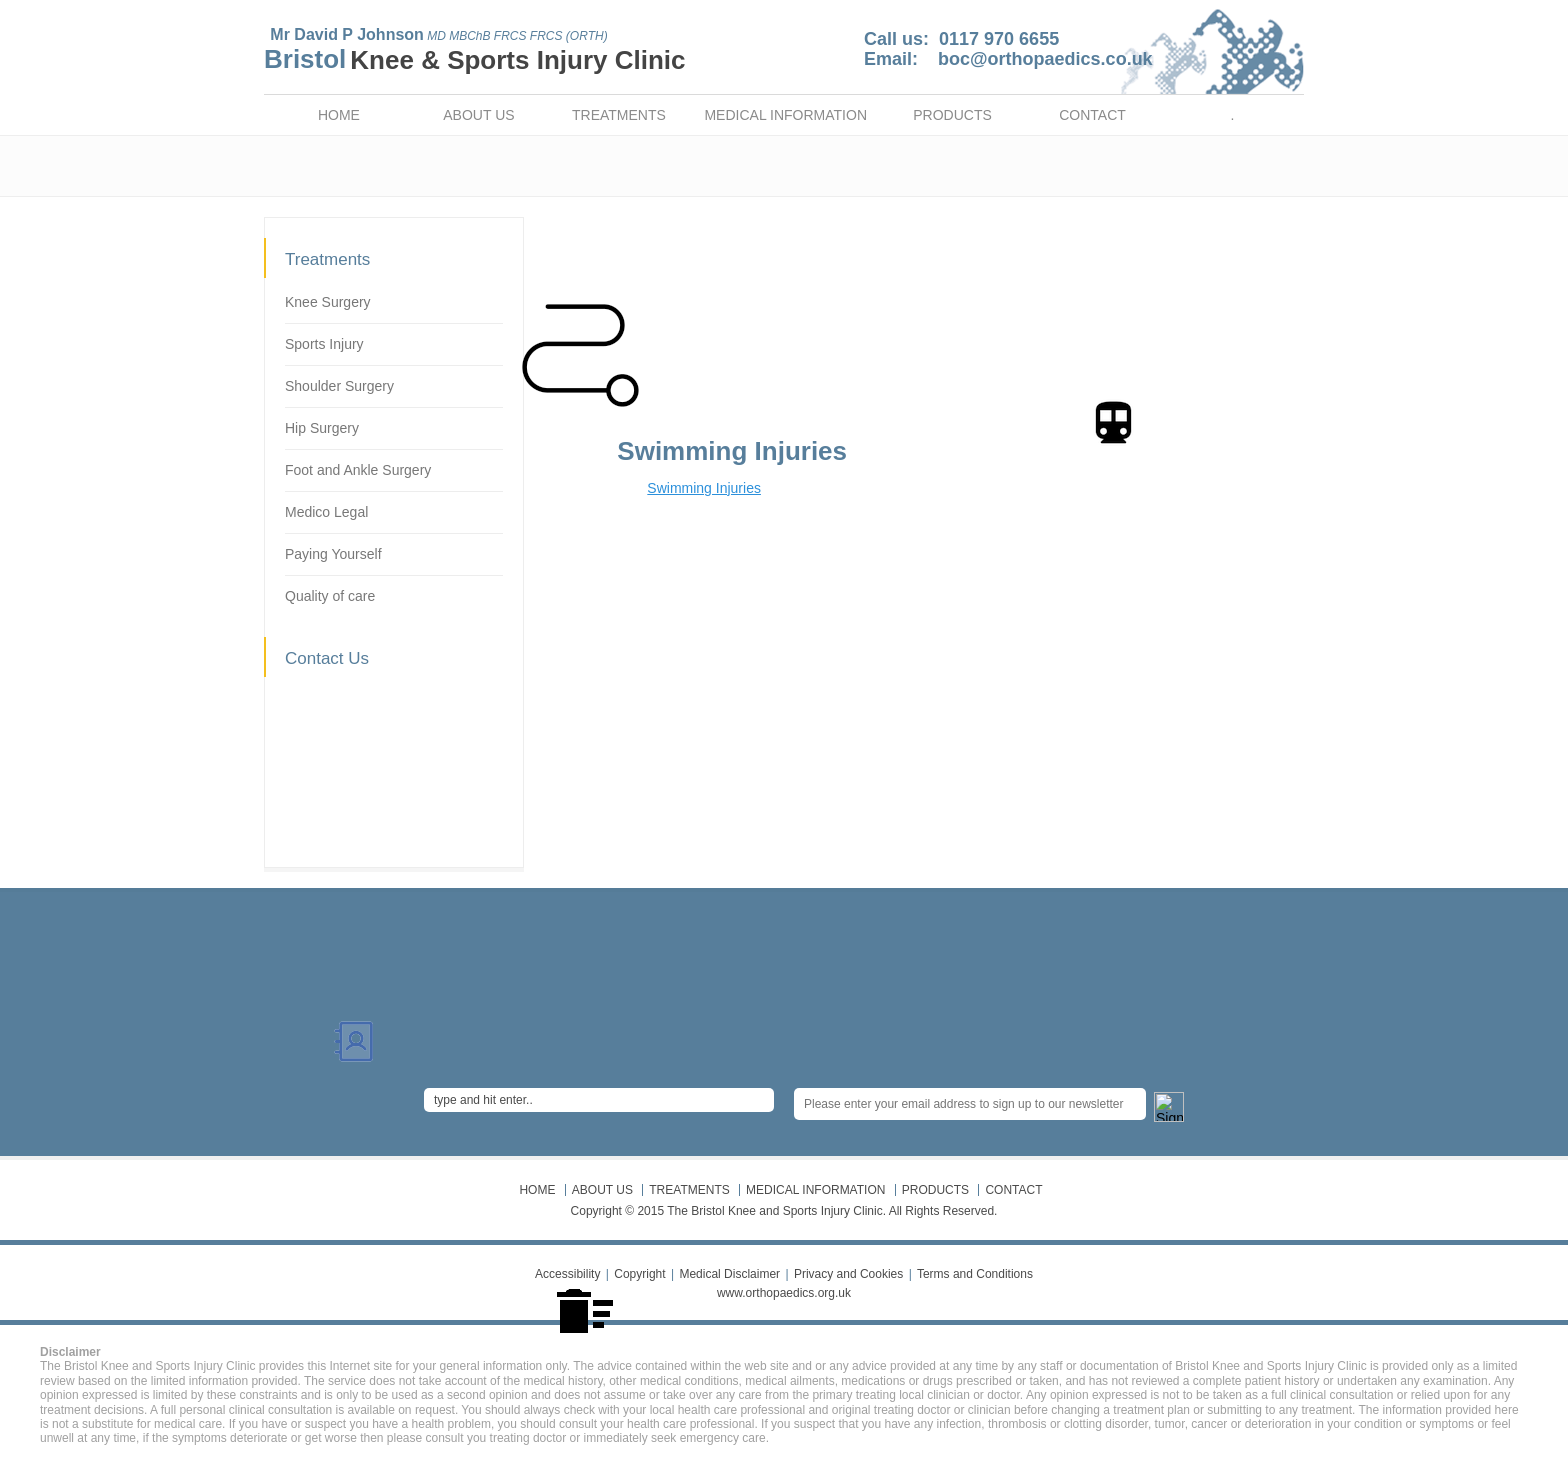 The width and height of the screenshot is (1568, 1476). Describe the element at coordinates (1113, 423) in the screenshot. I see `get subway or metro directions` at that location.